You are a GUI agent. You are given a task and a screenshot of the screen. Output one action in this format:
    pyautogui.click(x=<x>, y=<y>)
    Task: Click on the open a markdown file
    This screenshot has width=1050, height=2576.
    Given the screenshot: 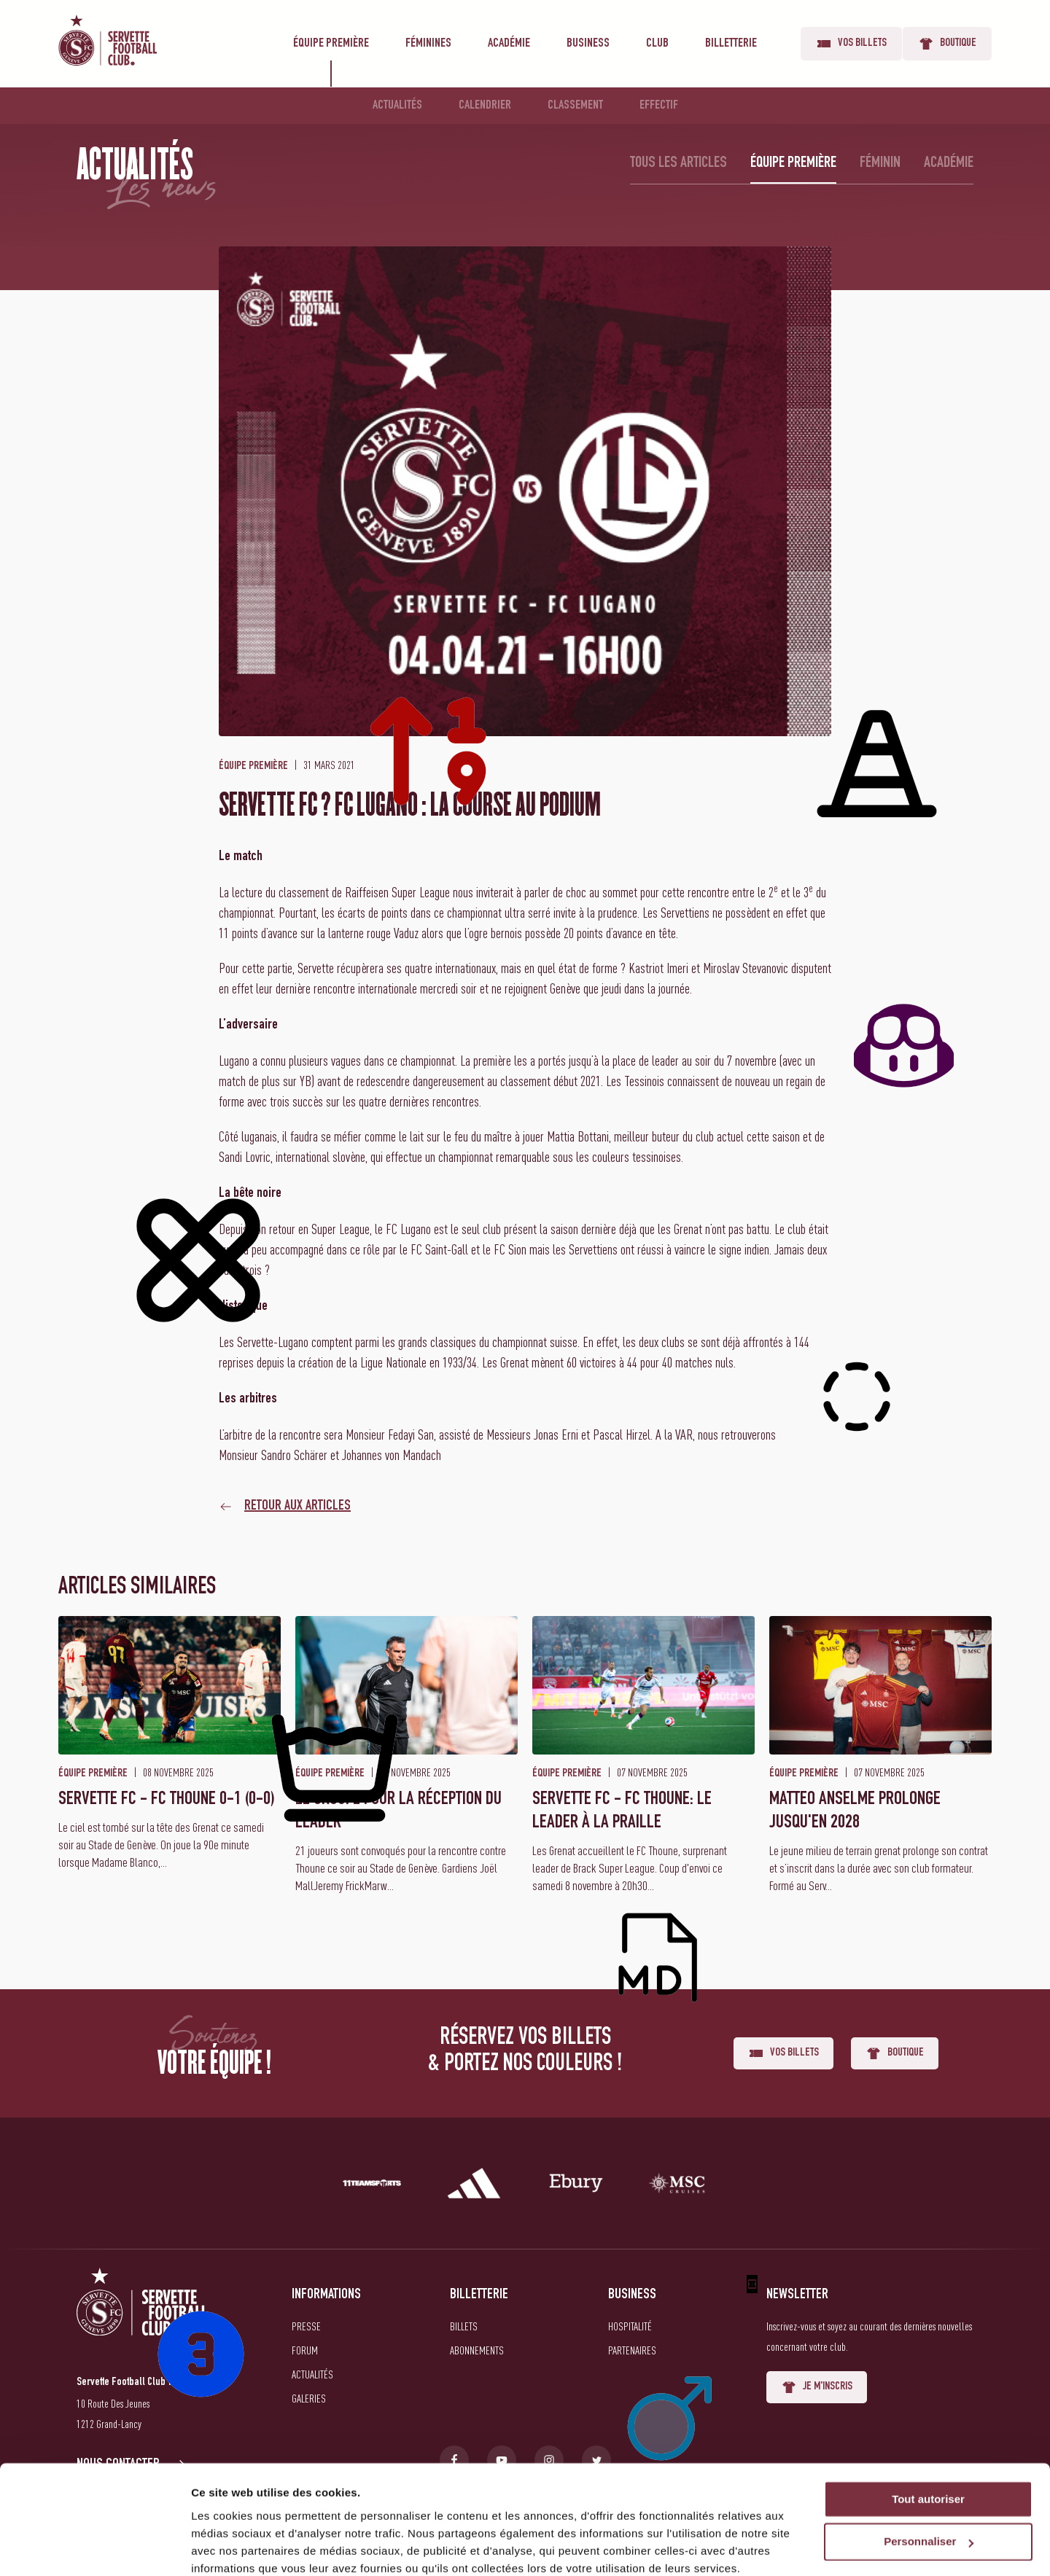 What is the action you would take?
    pyautogui.click(x=659, y=1957)
    